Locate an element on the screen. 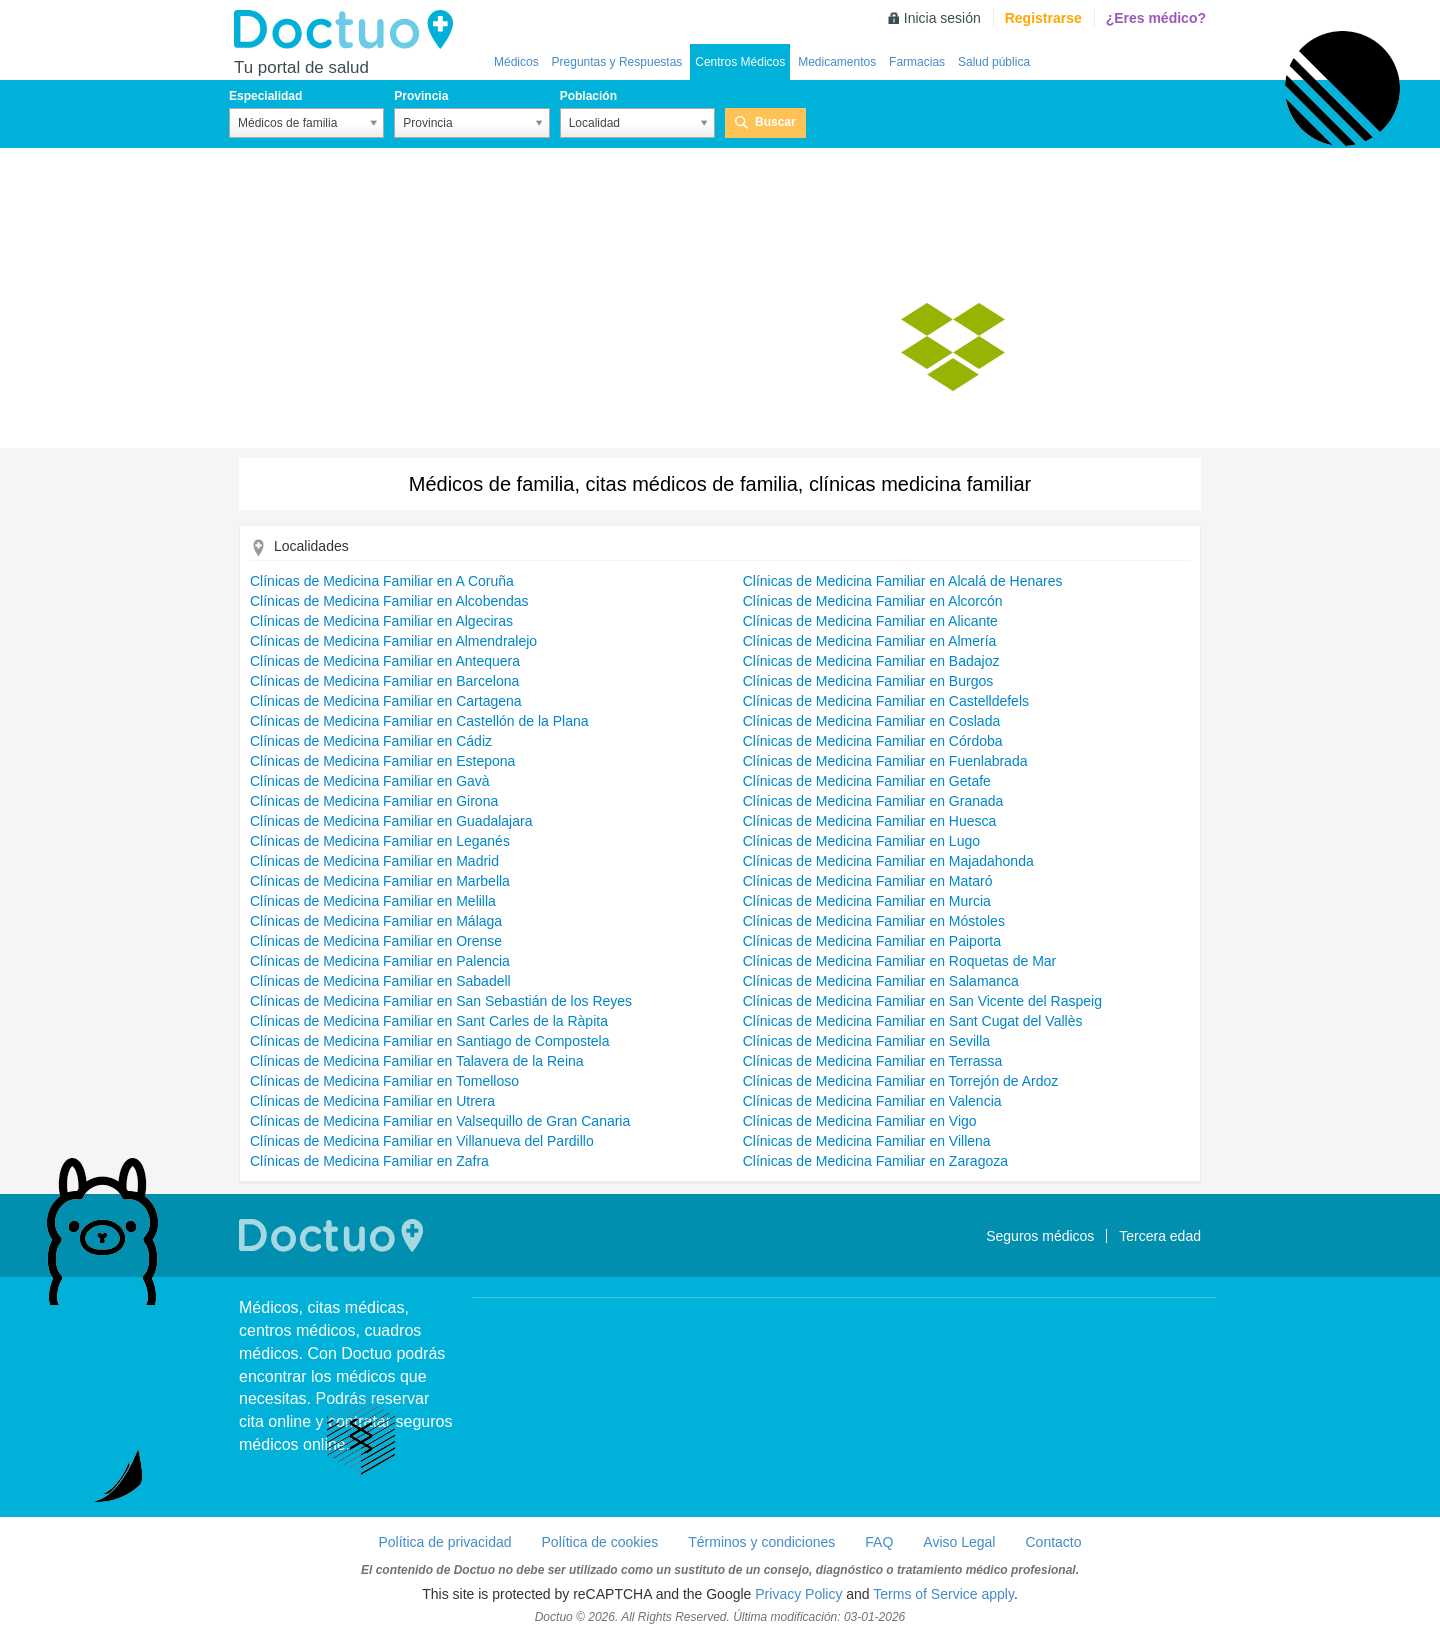 Image resolution: width=1440 pixels, height=1641 pixels. open Dropbox cloud storage is located at coordinates (953, 347).